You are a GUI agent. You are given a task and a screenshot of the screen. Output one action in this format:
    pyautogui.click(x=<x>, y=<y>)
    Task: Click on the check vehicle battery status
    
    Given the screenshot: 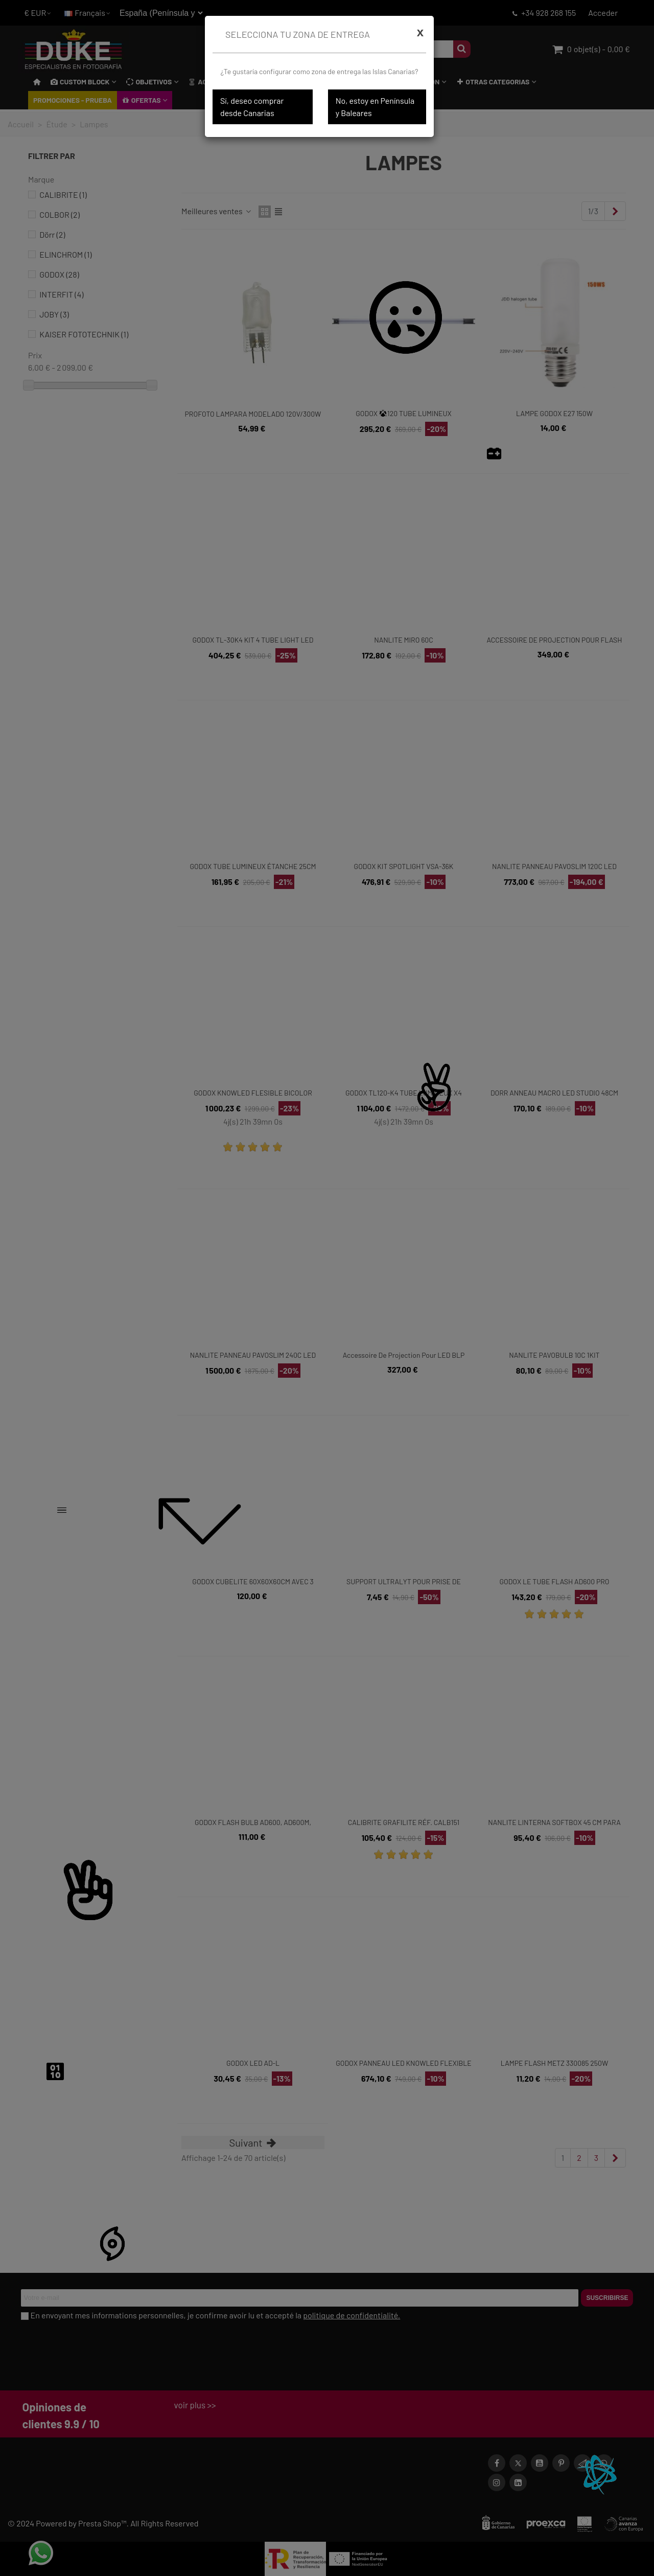 What is the action you would take?
    pyautogui.click(x=494, y=454)
    